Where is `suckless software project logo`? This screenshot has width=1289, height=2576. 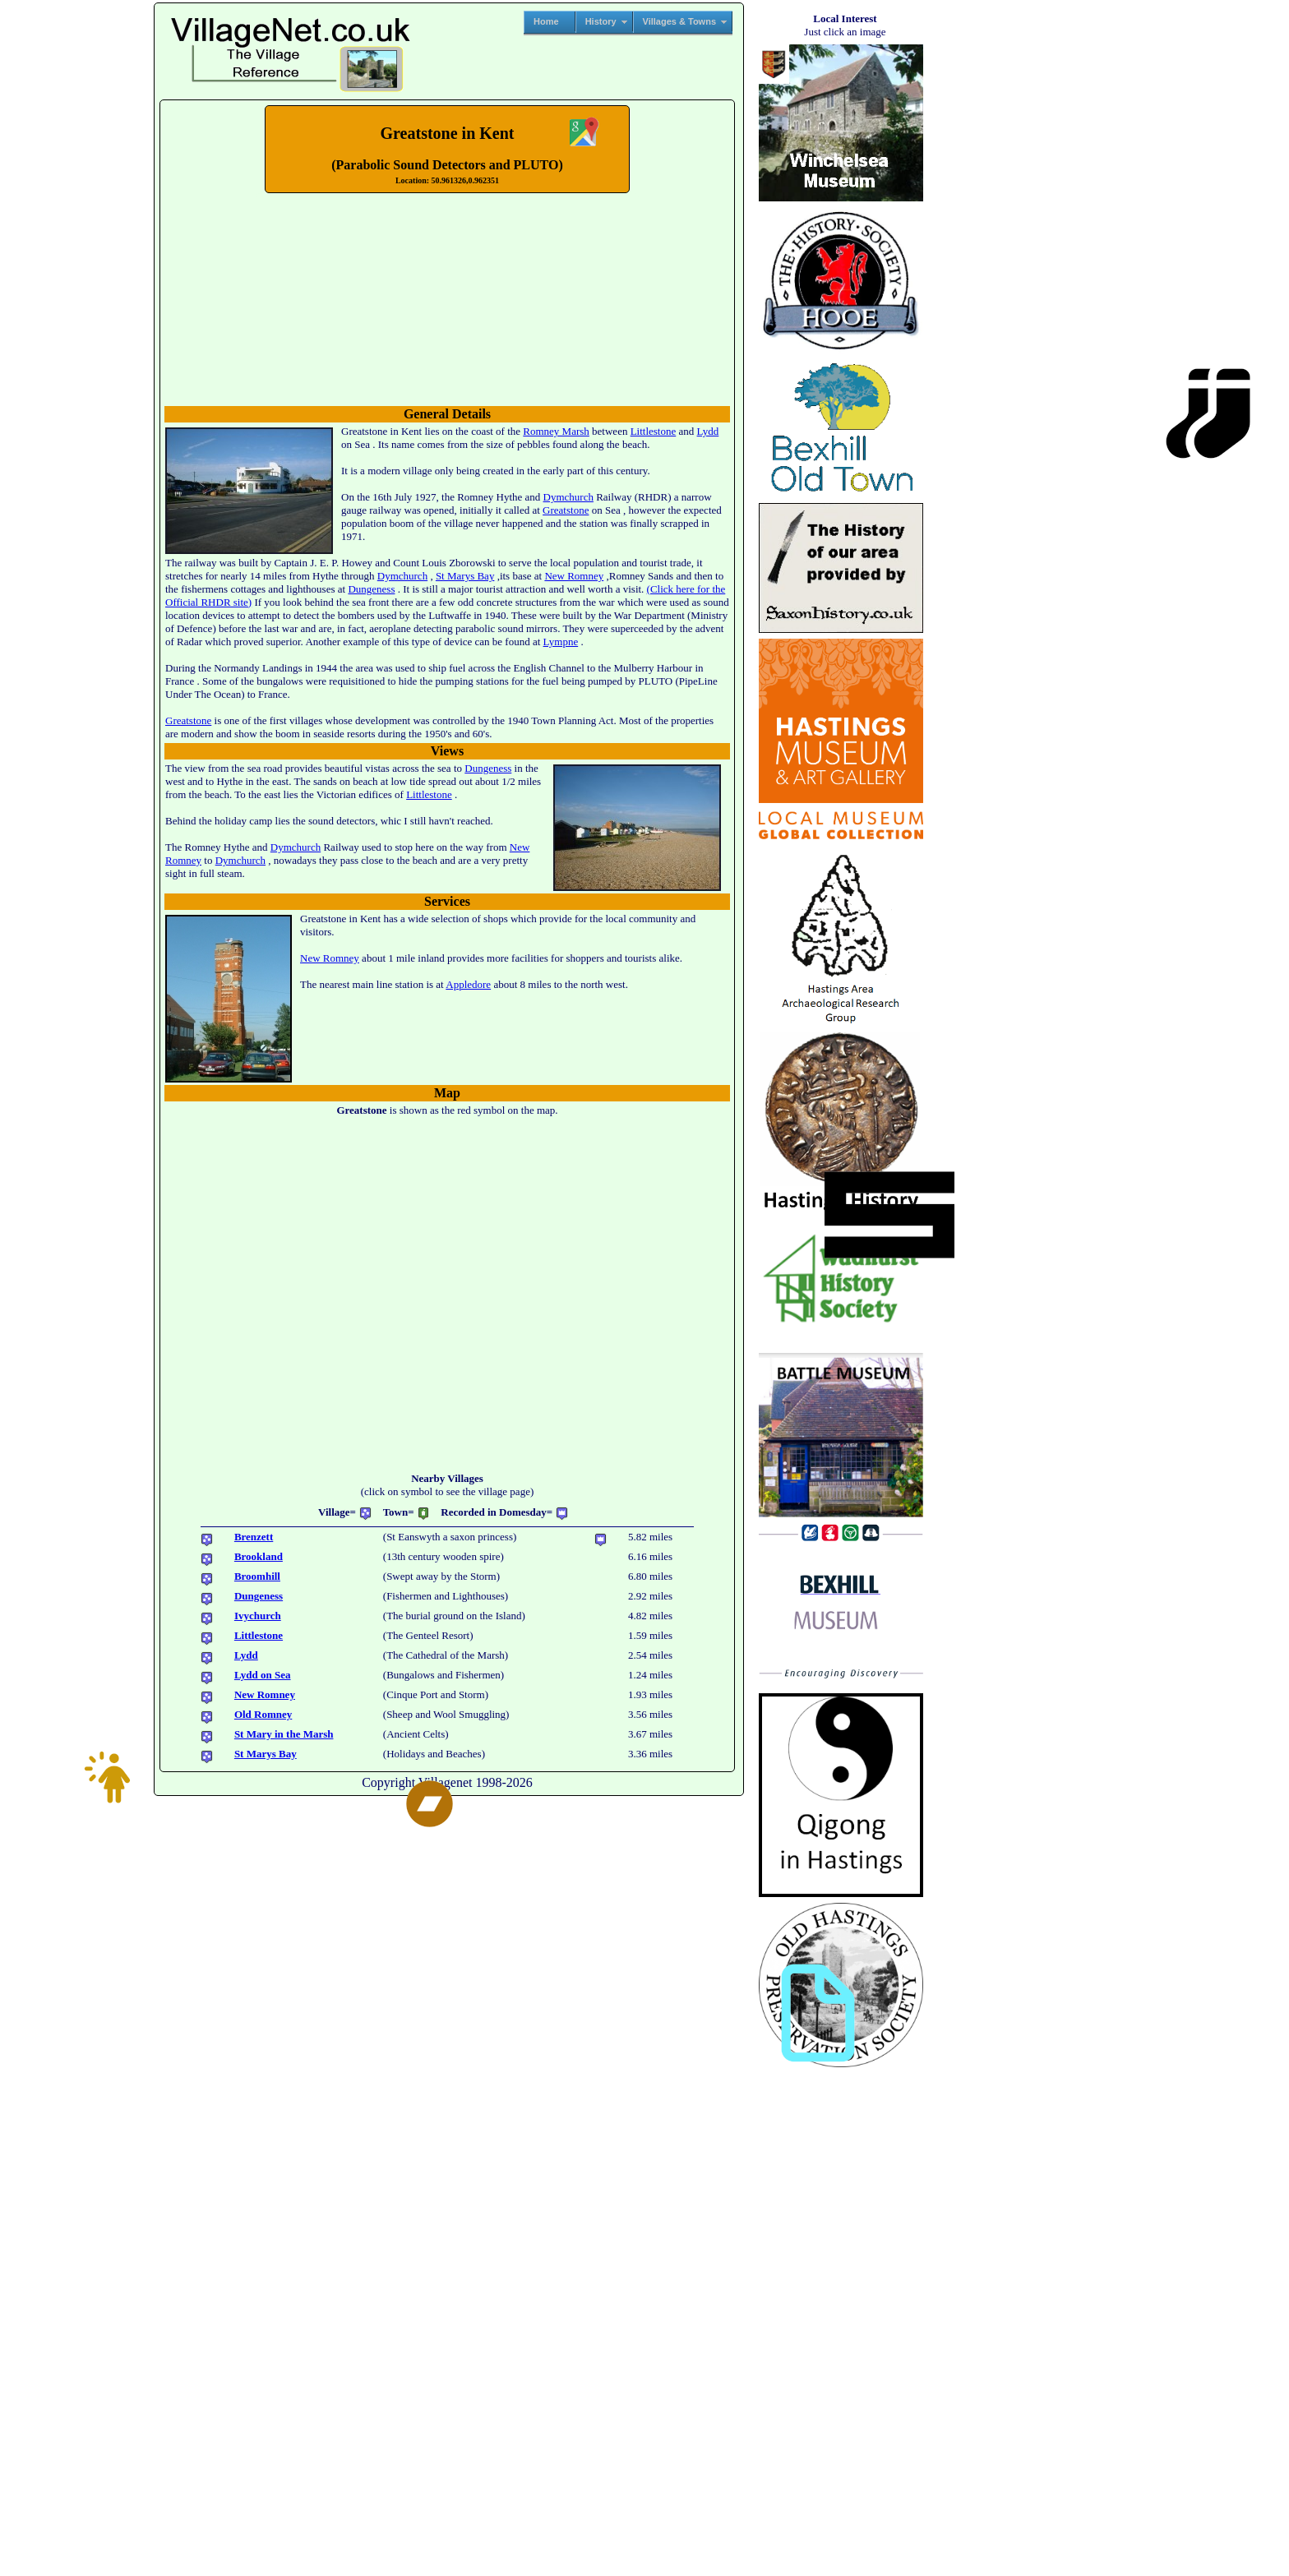
suckless software project logo is located at coordinates (889, 1215).